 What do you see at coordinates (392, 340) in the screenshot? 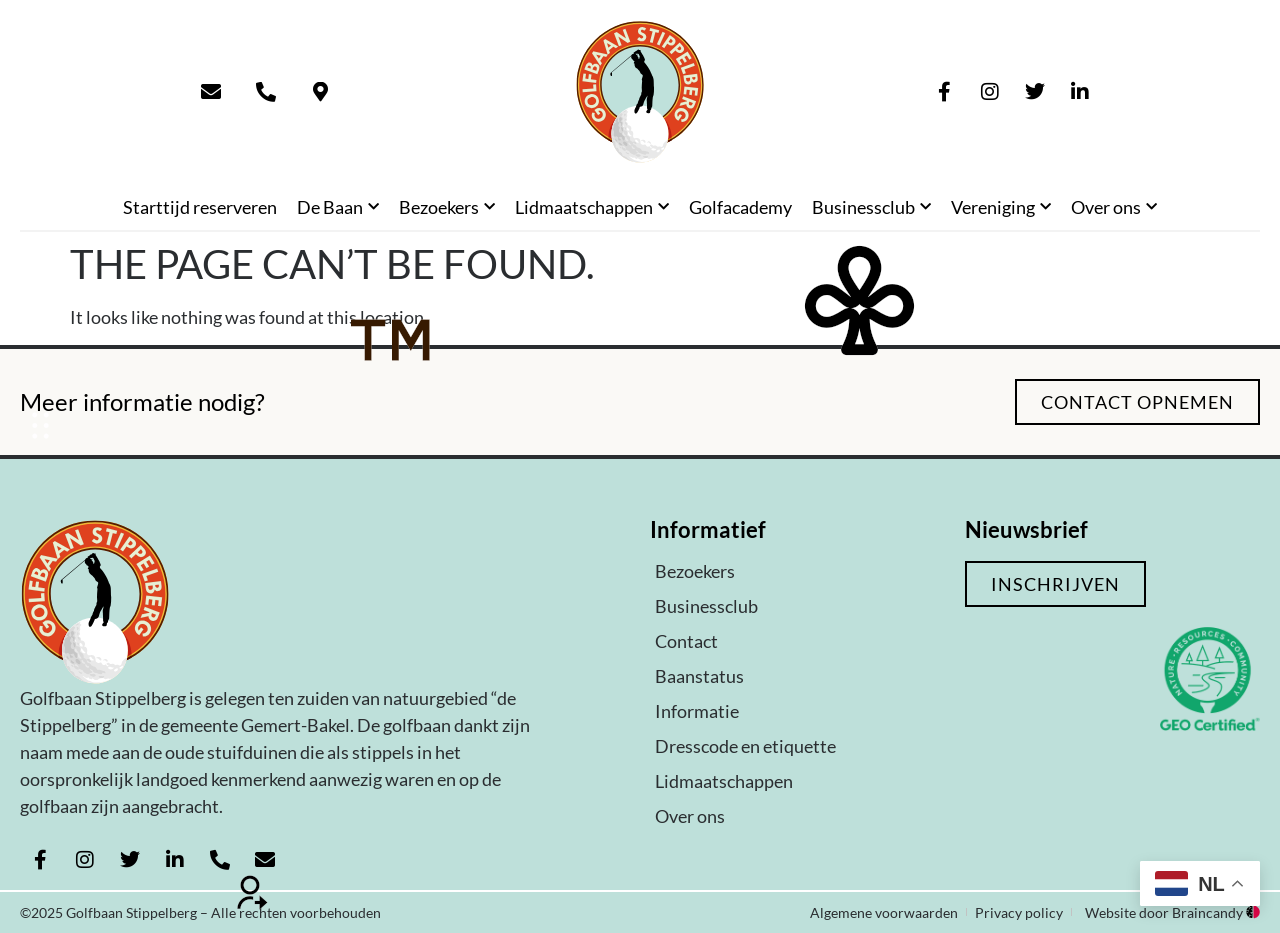
I see `indicates trademarked content or branding` at bounding box center [392, 340].